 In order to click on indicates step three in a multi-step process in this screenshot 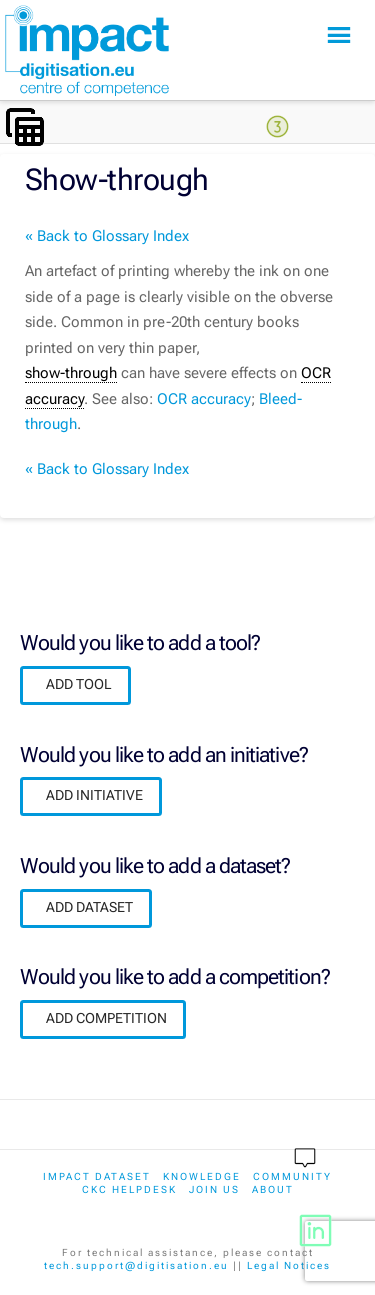, I will do `click(277, 126)`.